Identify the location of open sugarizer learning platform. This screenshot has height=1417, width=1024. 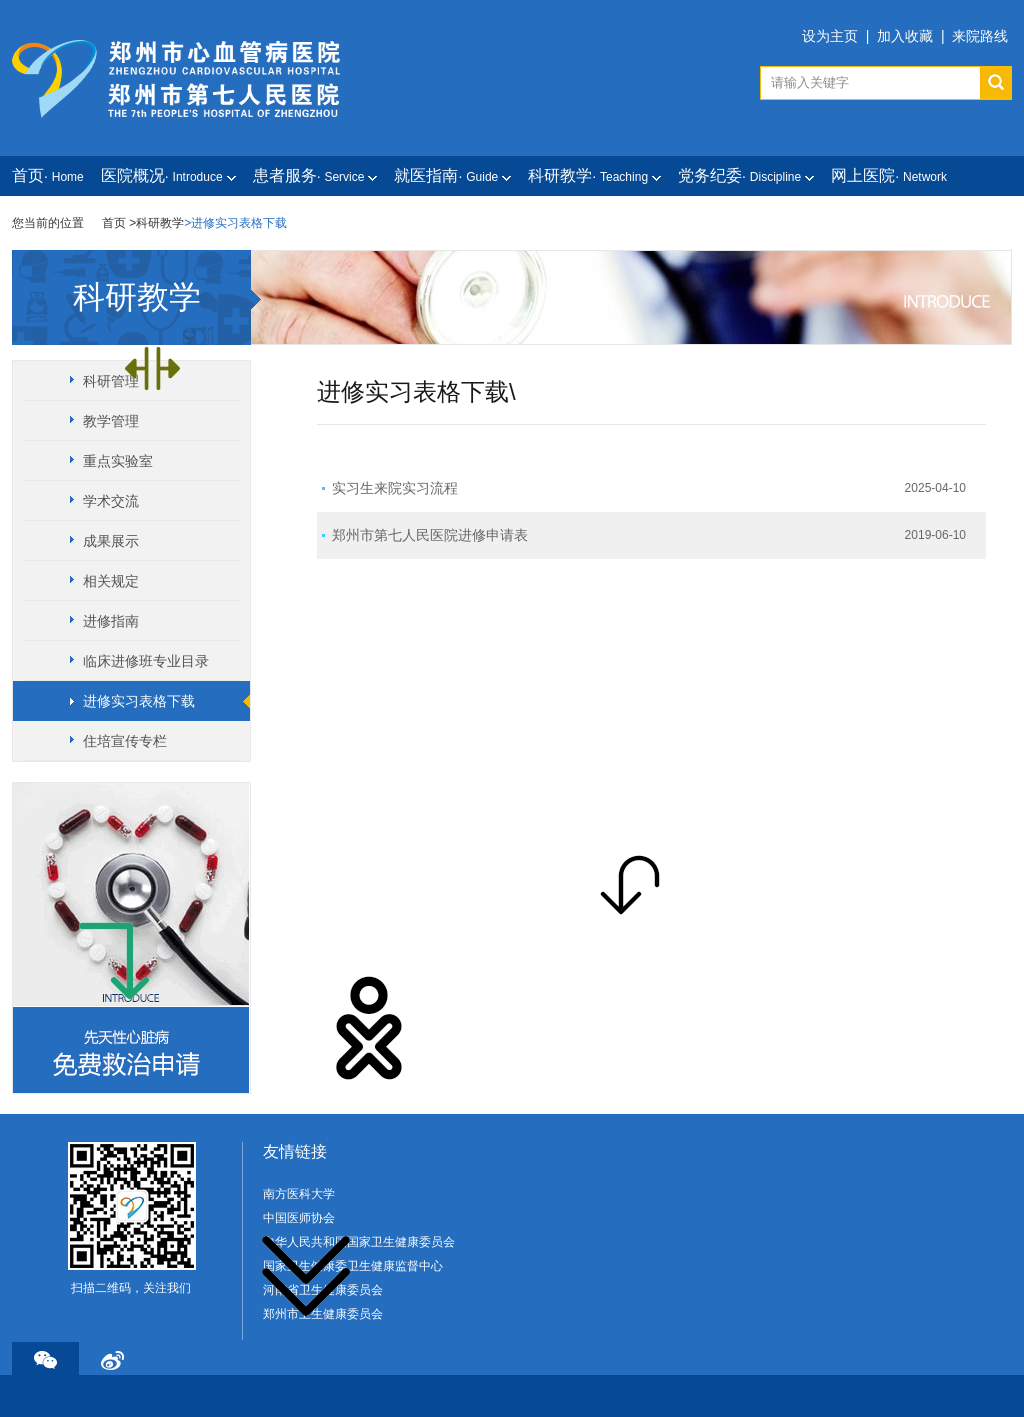
(369, 1028).